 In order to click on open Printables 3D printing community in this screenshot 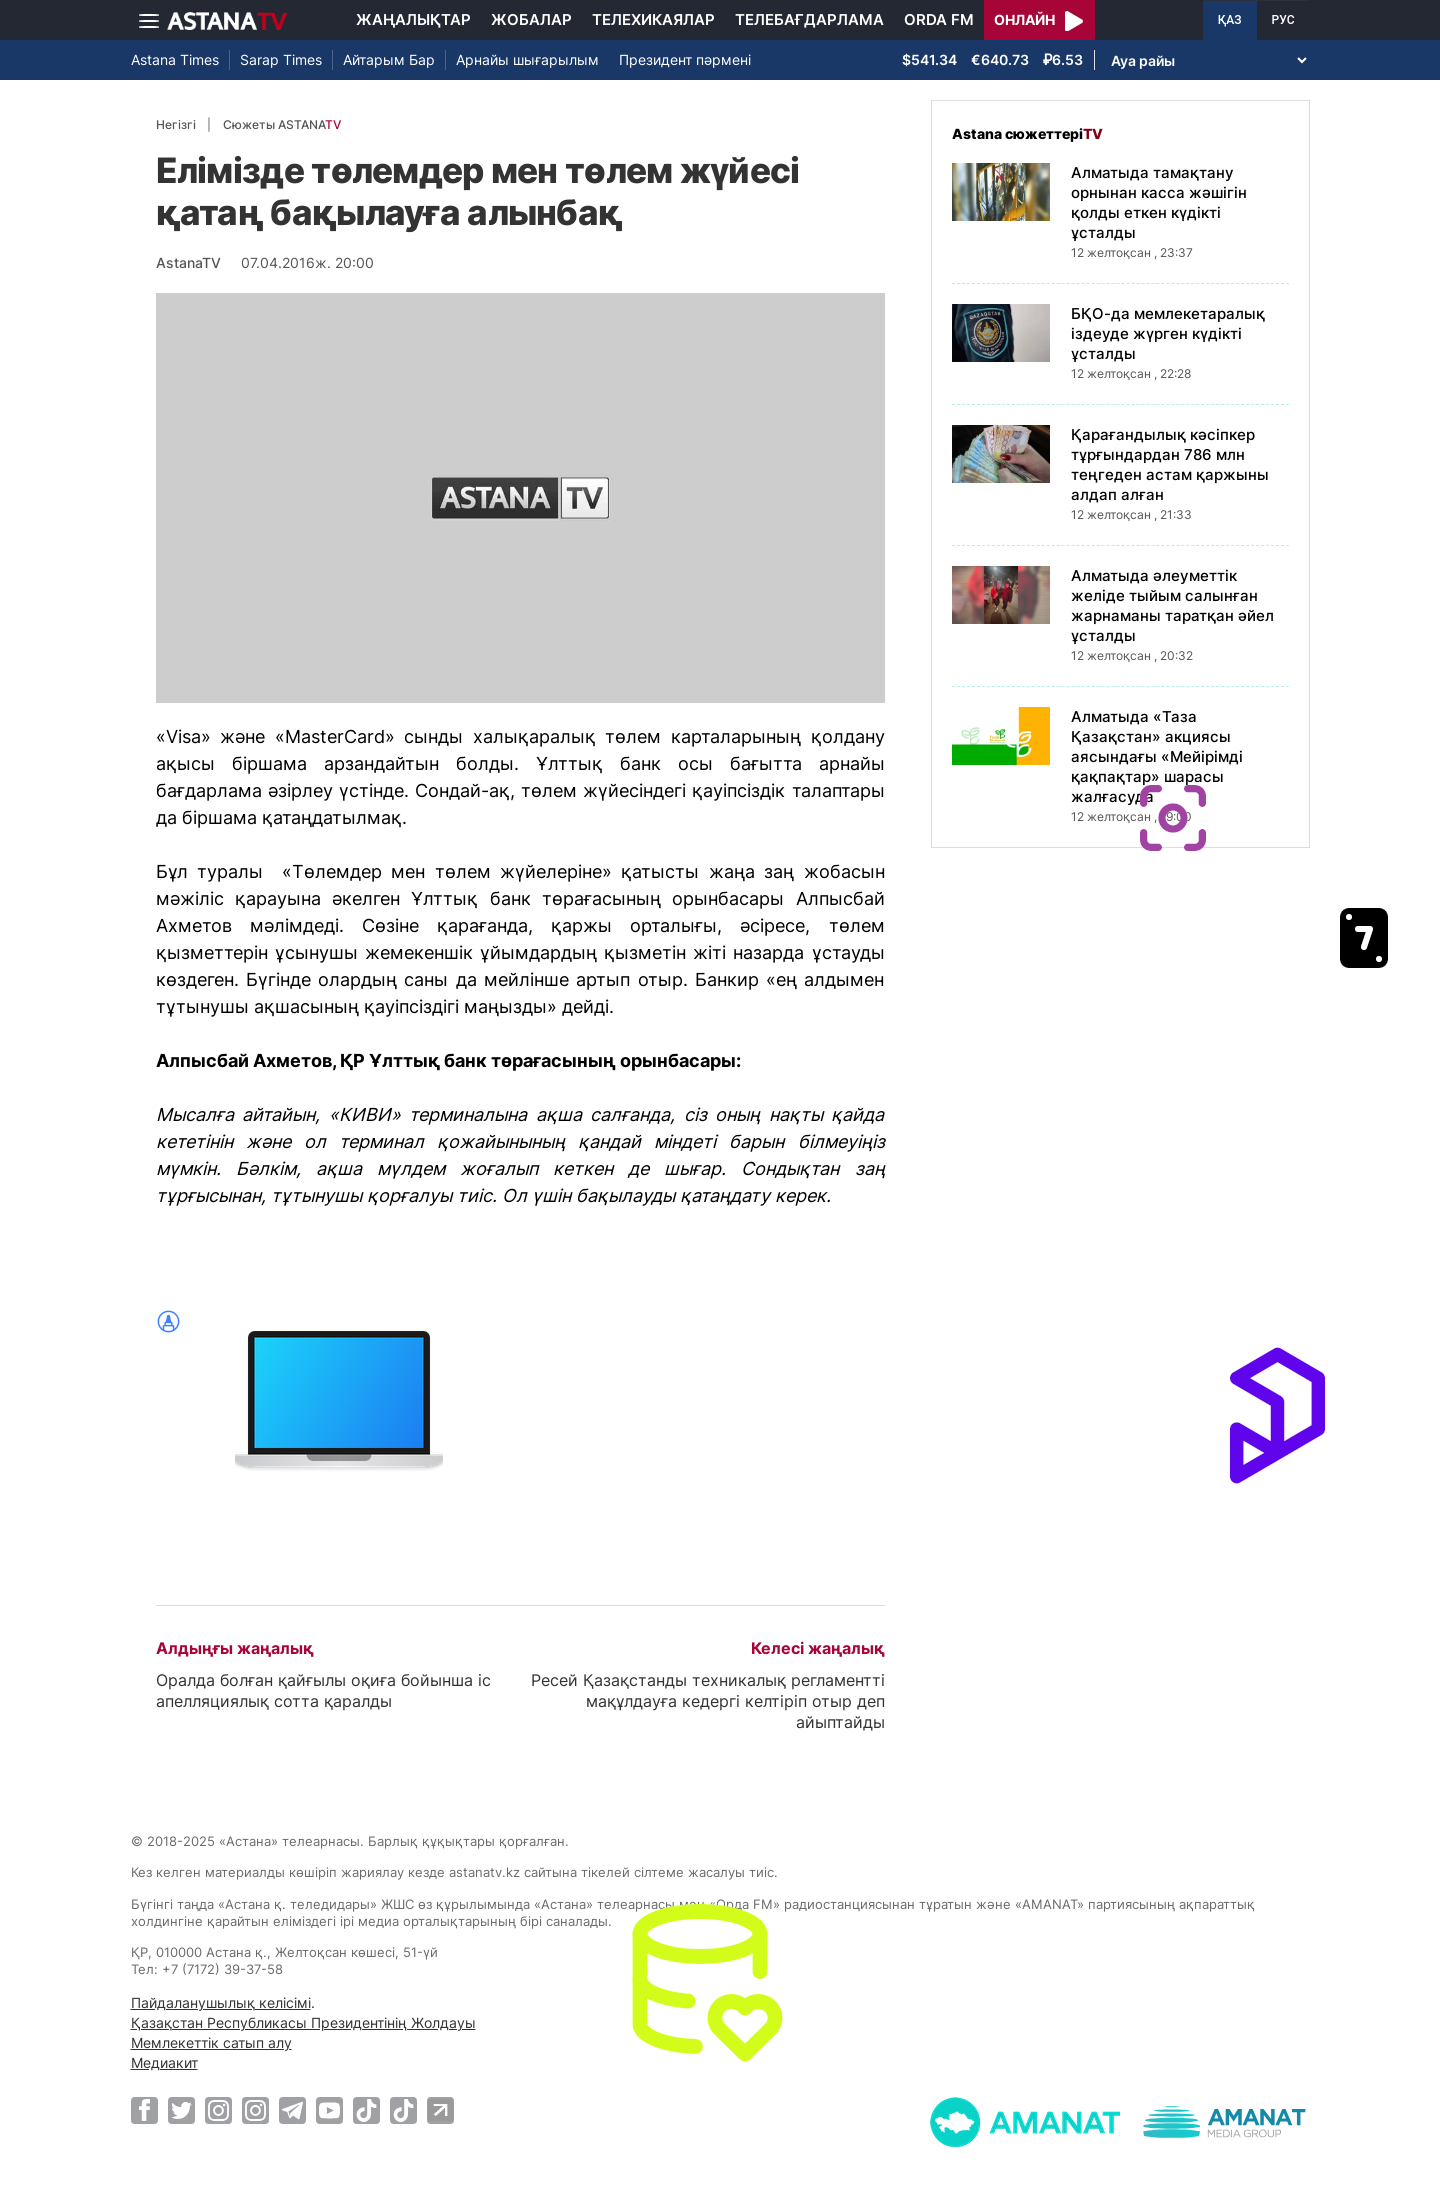, I will do `click(1277, 1415)`.